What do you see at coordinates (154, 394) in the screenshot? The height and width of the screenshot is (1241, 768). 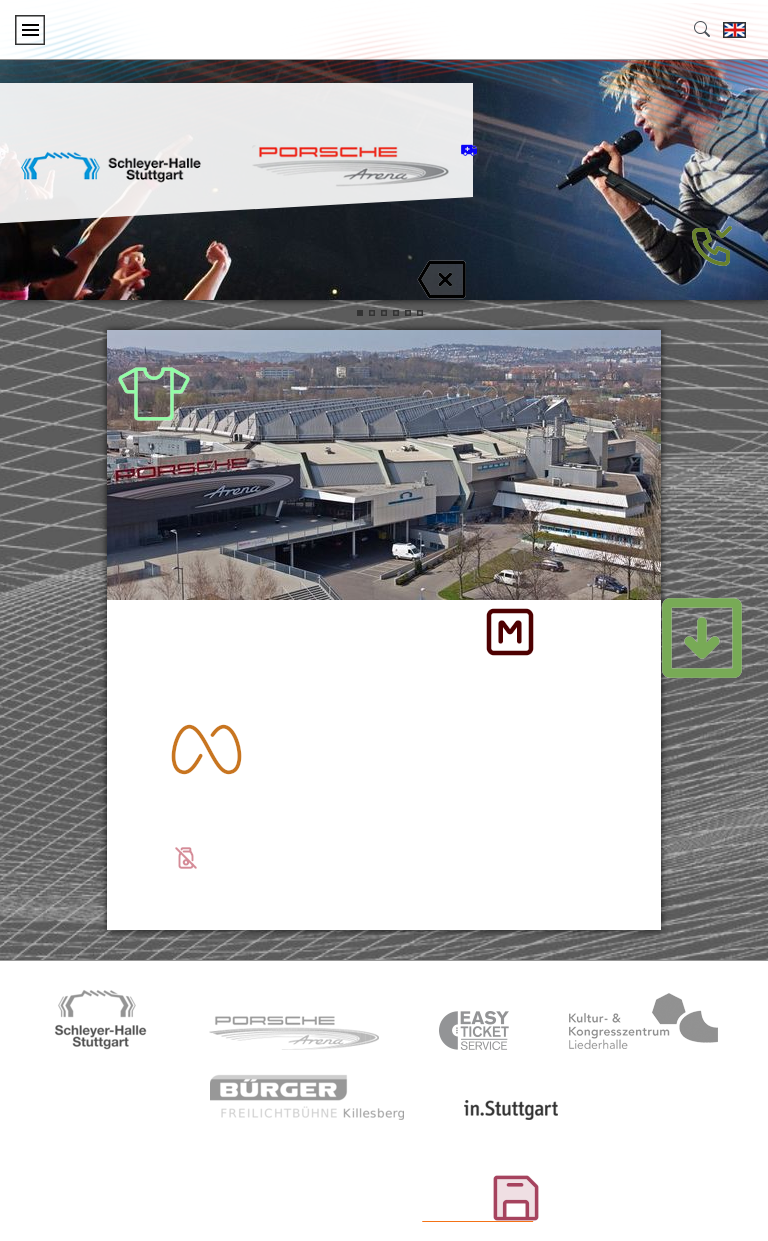 I see `browse clothing or apparel category` at bounding box center [154, 394].